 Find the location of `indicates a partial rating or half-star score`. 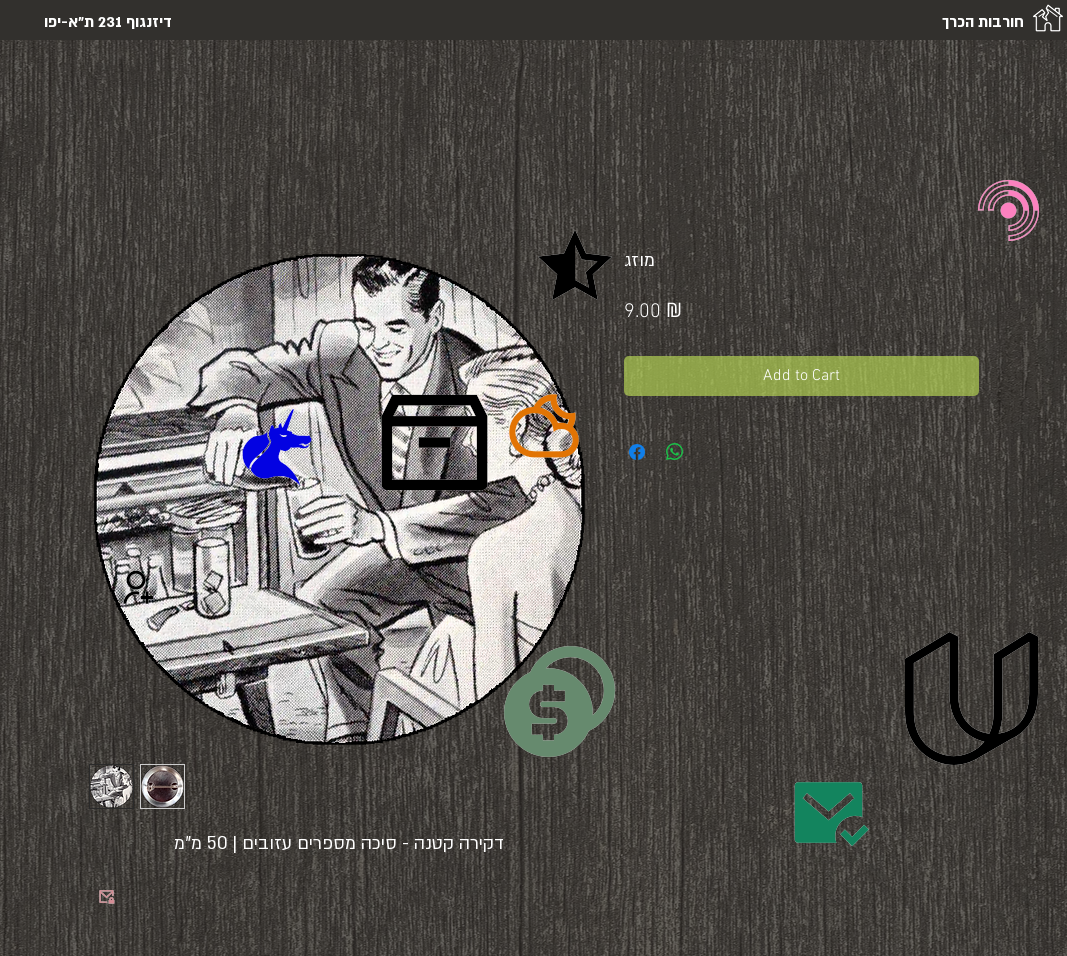

indicates a partial rating or half-star score is located at coordinates (575, 267).